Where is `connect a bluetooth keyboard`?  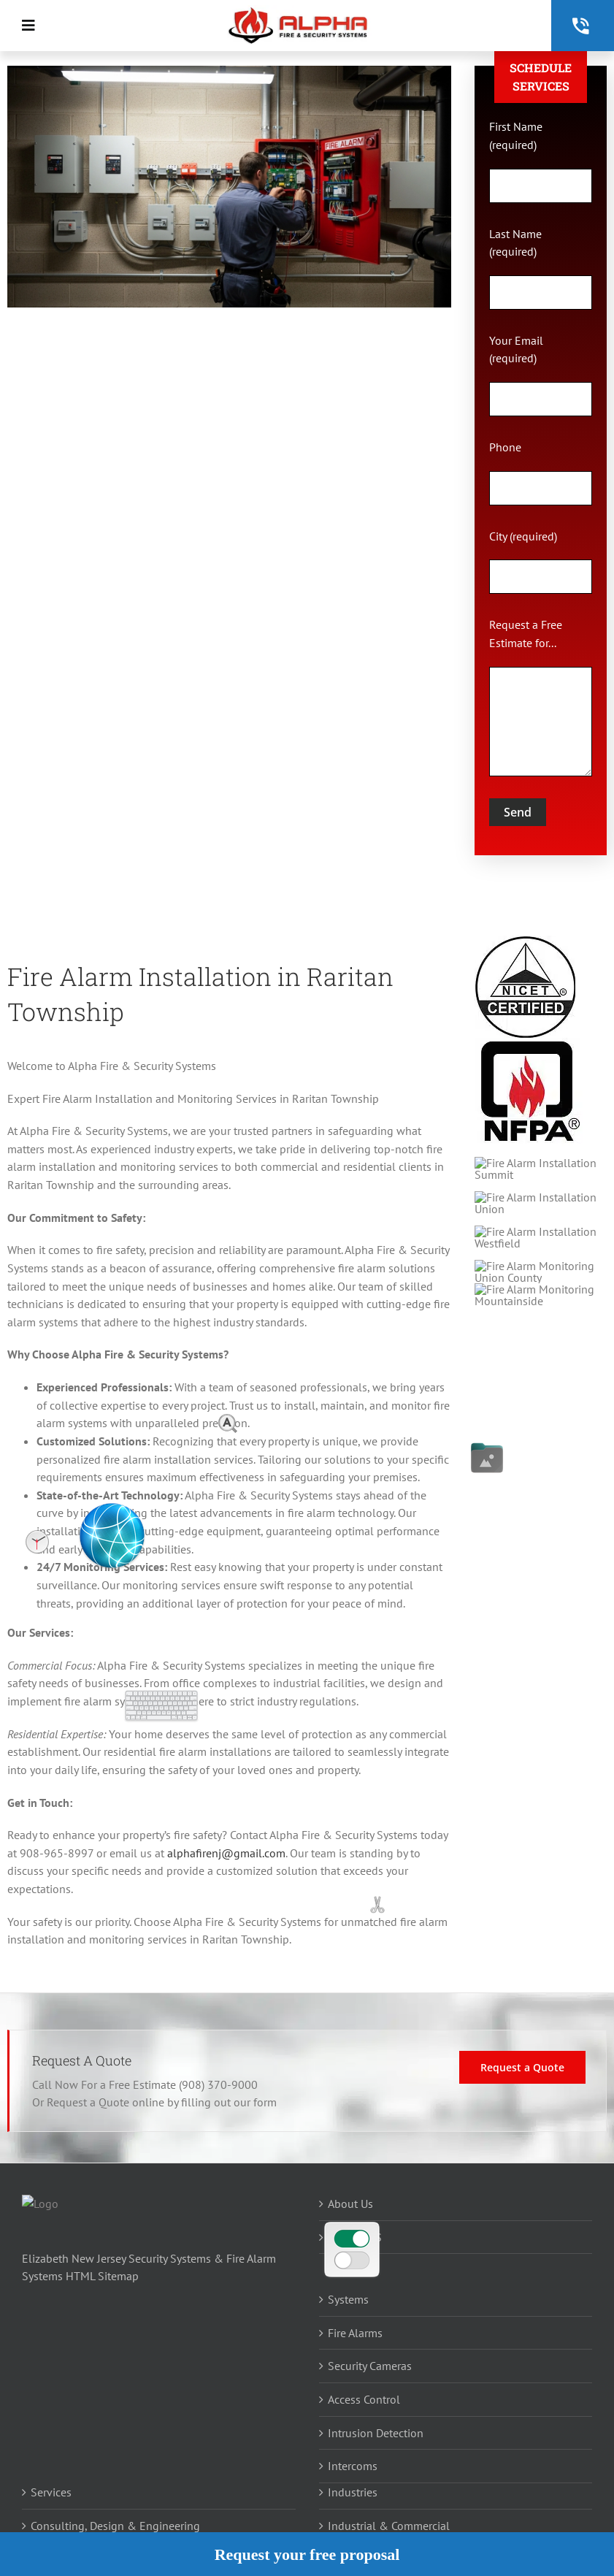 connect a bluetooth keyboard is located at coordinates (161, 1705).